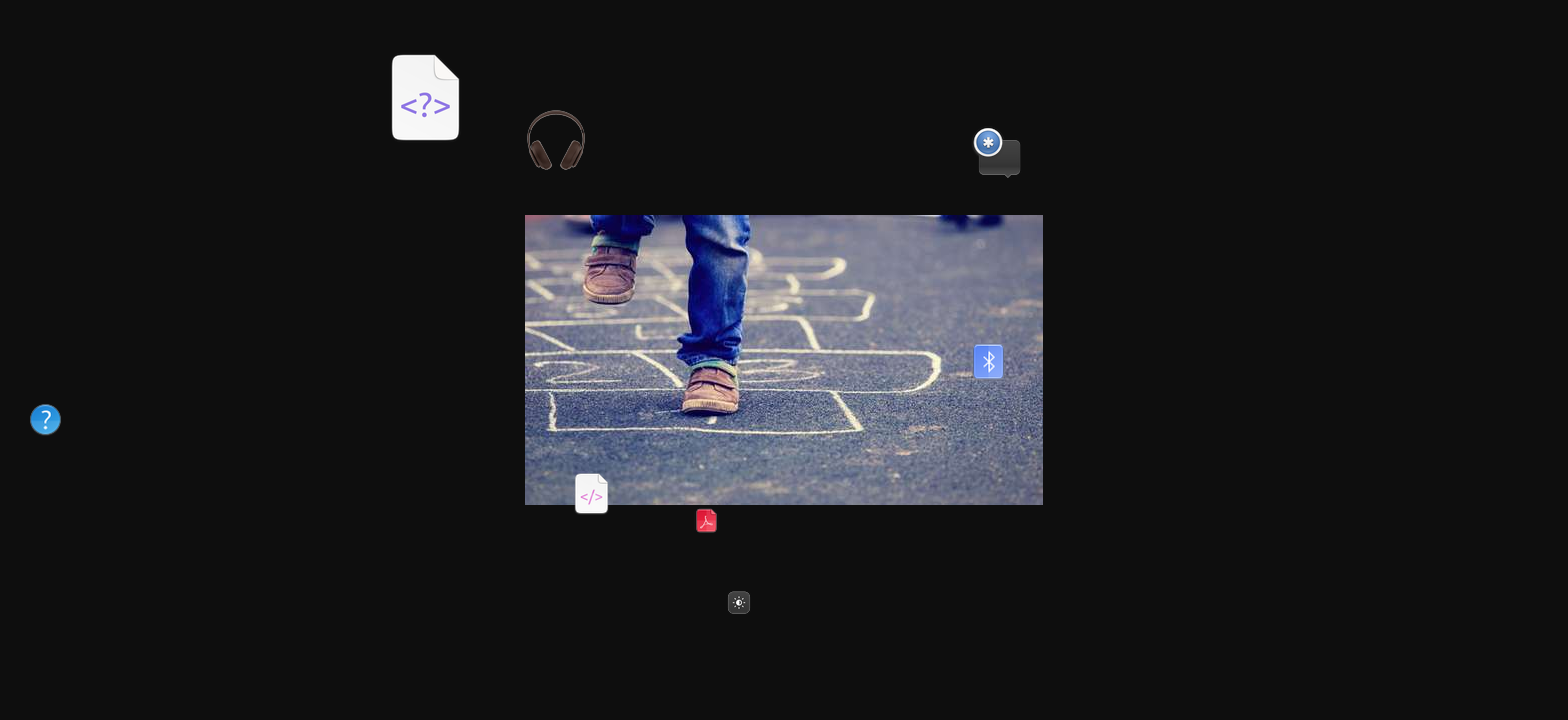 The height and width of the screenshot is (720, 1568). Describe the element at coordinates (556, 141) in the screenshot. I see `connect bluetooth headphones` at that location.